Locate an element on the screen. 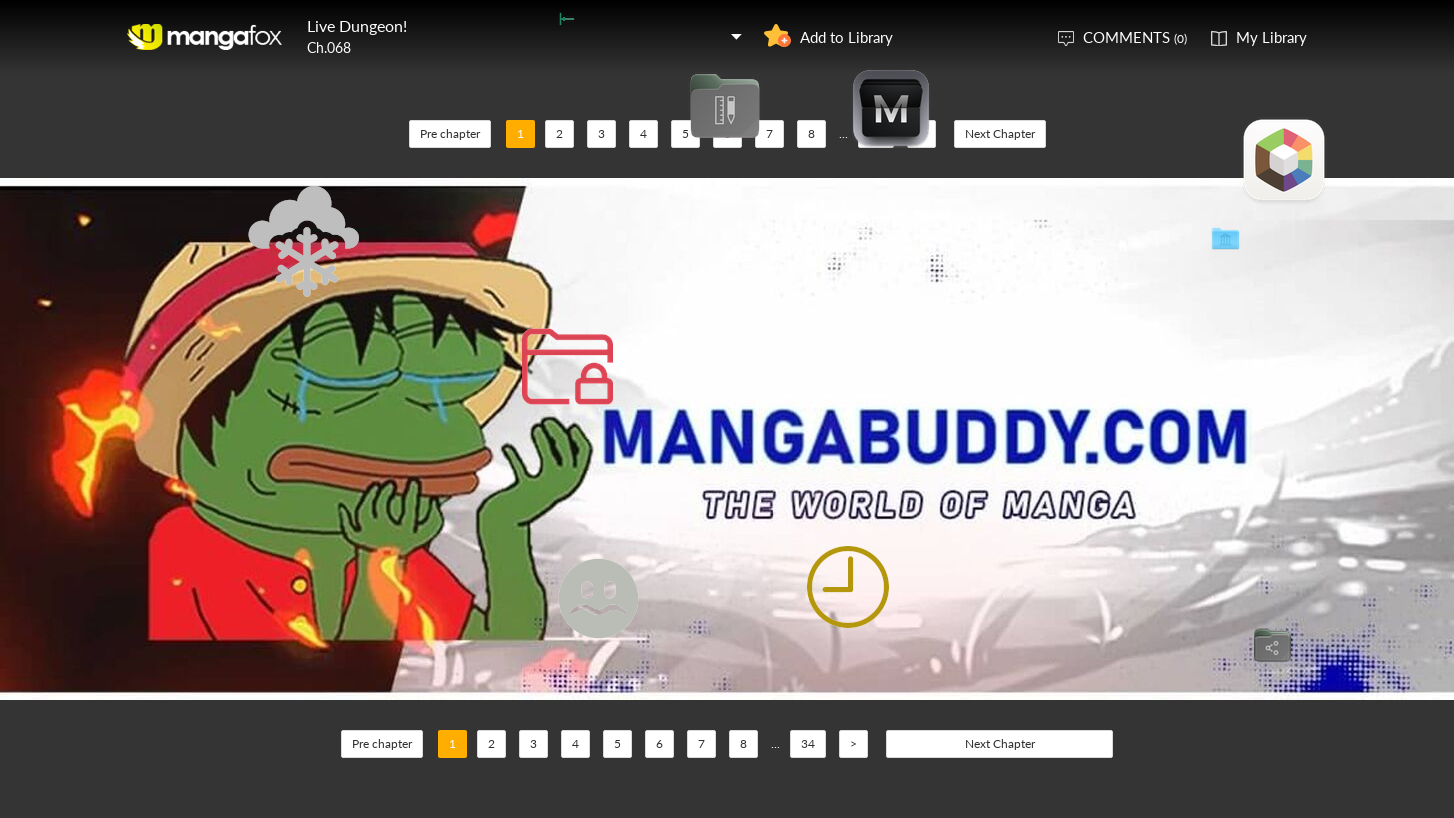 Image resolution: width=1454 pixels, height=818 pixels. access folder containing document templates is located at coordinates (725, 106).